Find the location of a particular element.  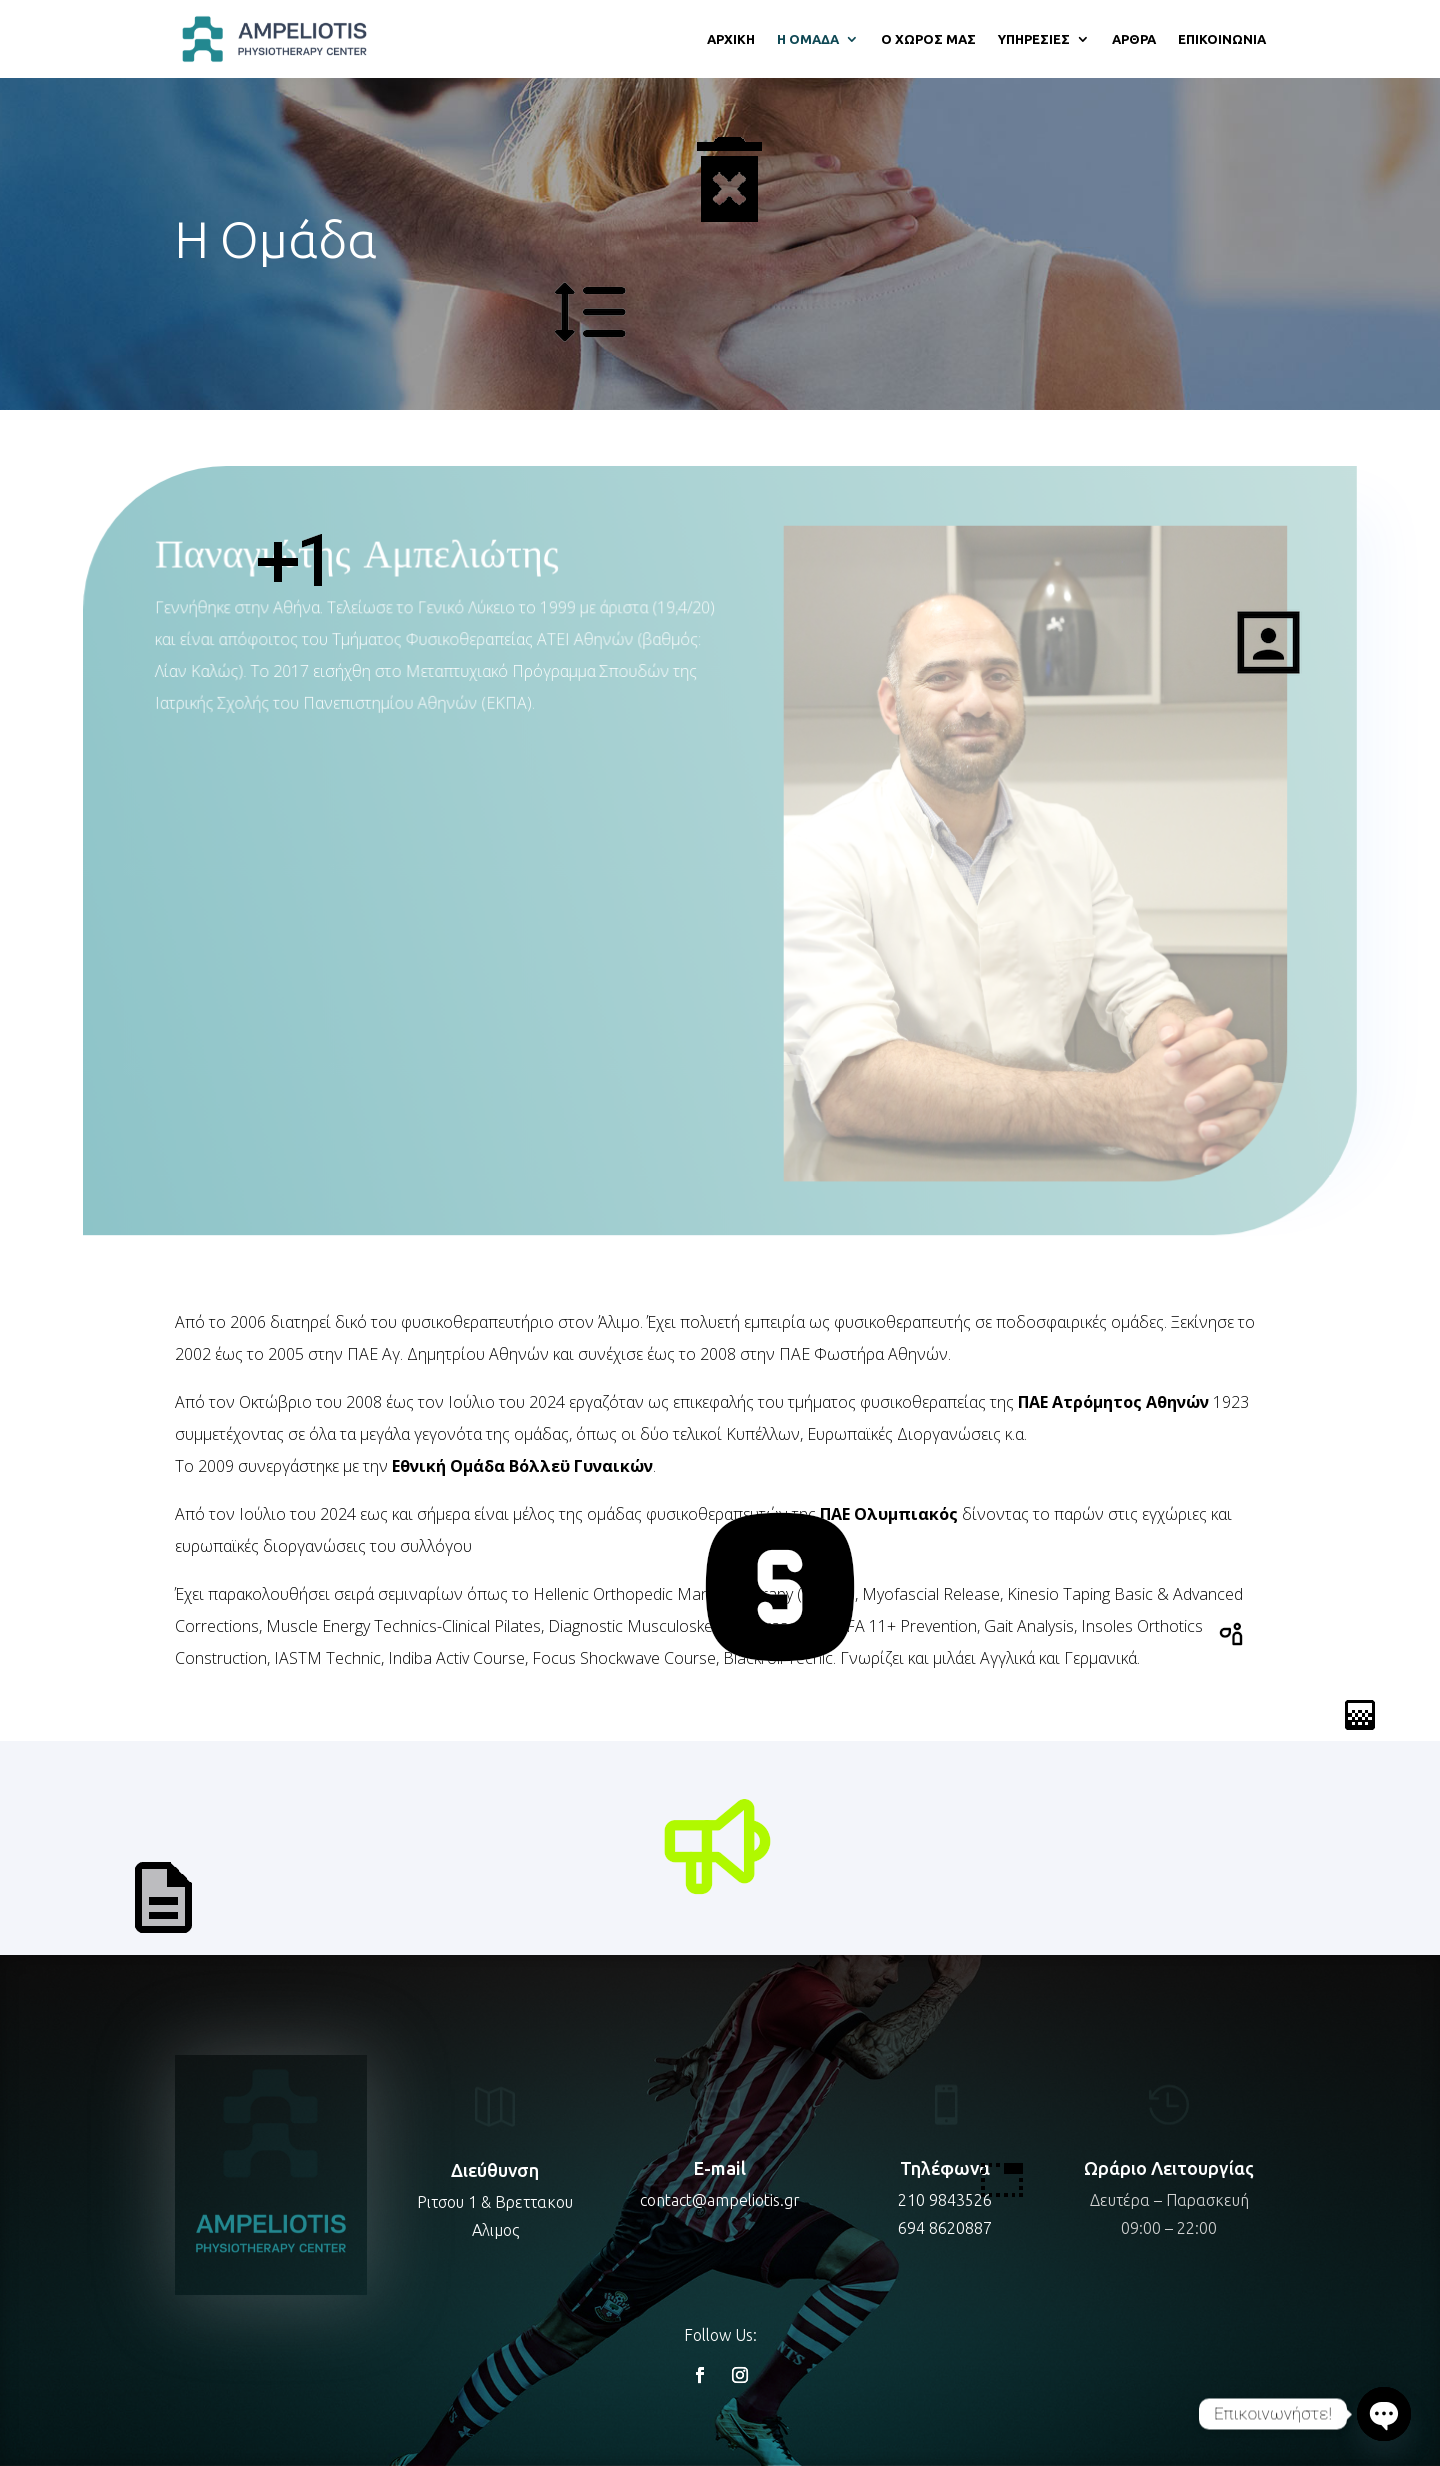

visit spacehey social network profile is located at coordinates (1231, 1634).